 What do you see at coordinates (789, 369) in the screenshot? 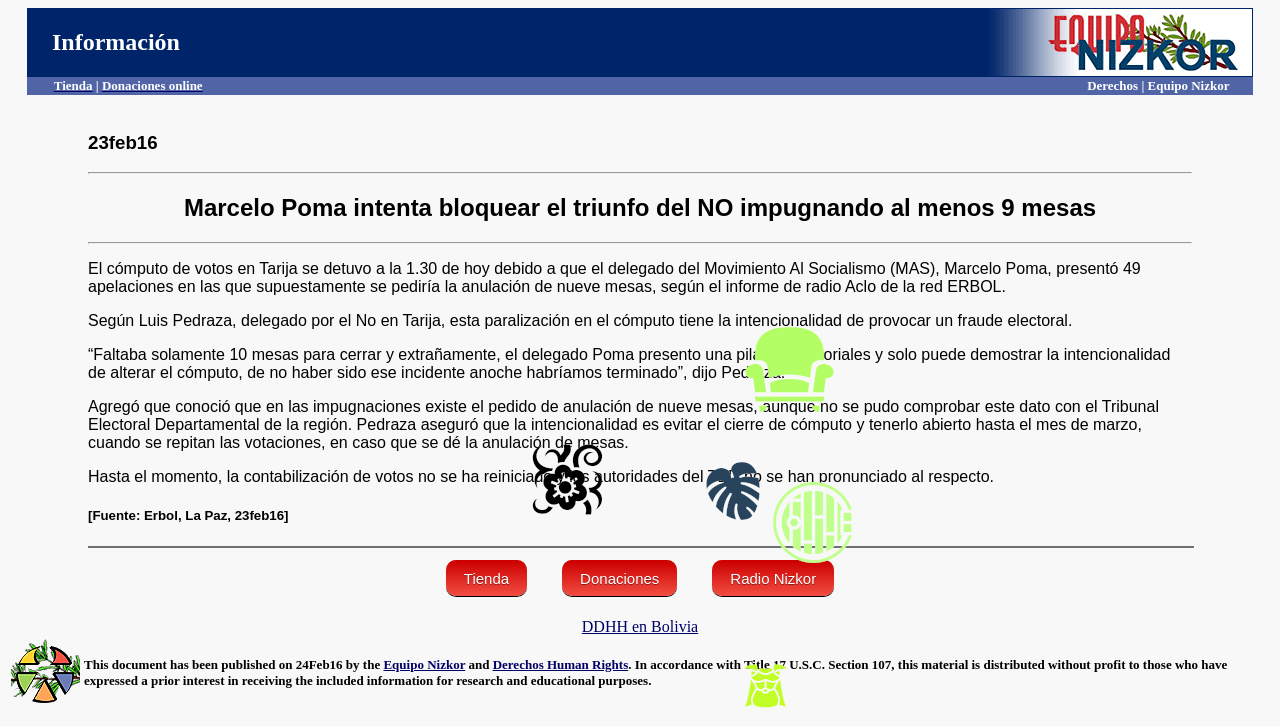
I see `browse furniture or home decor items` at bounding box center [789, 369].